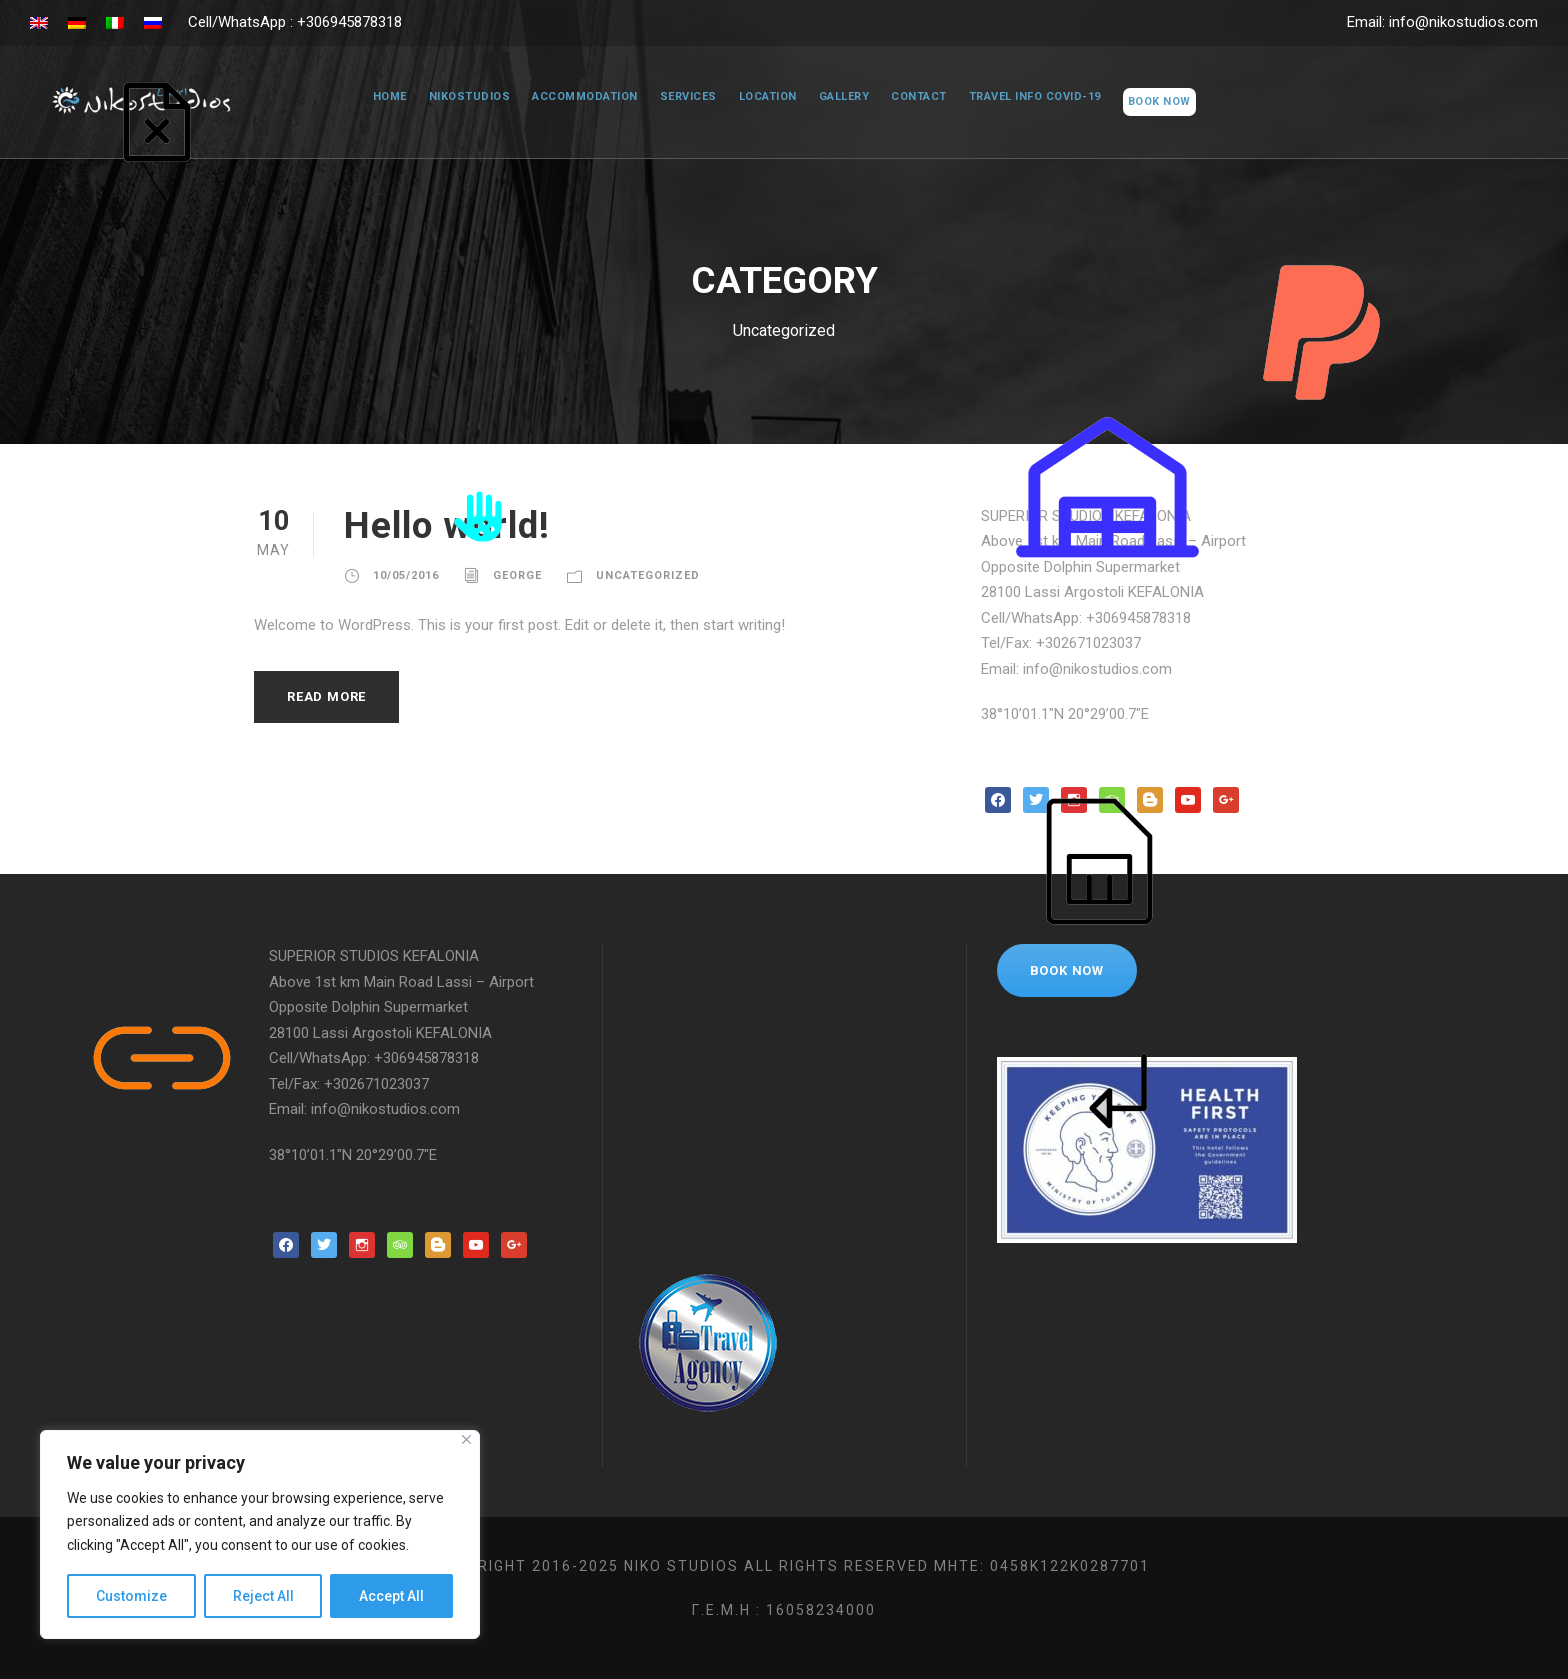 The height and width of the screenshot is (1679, 1568). I want to click on indicates a skin condition or allergy warning, so click(479, 516).